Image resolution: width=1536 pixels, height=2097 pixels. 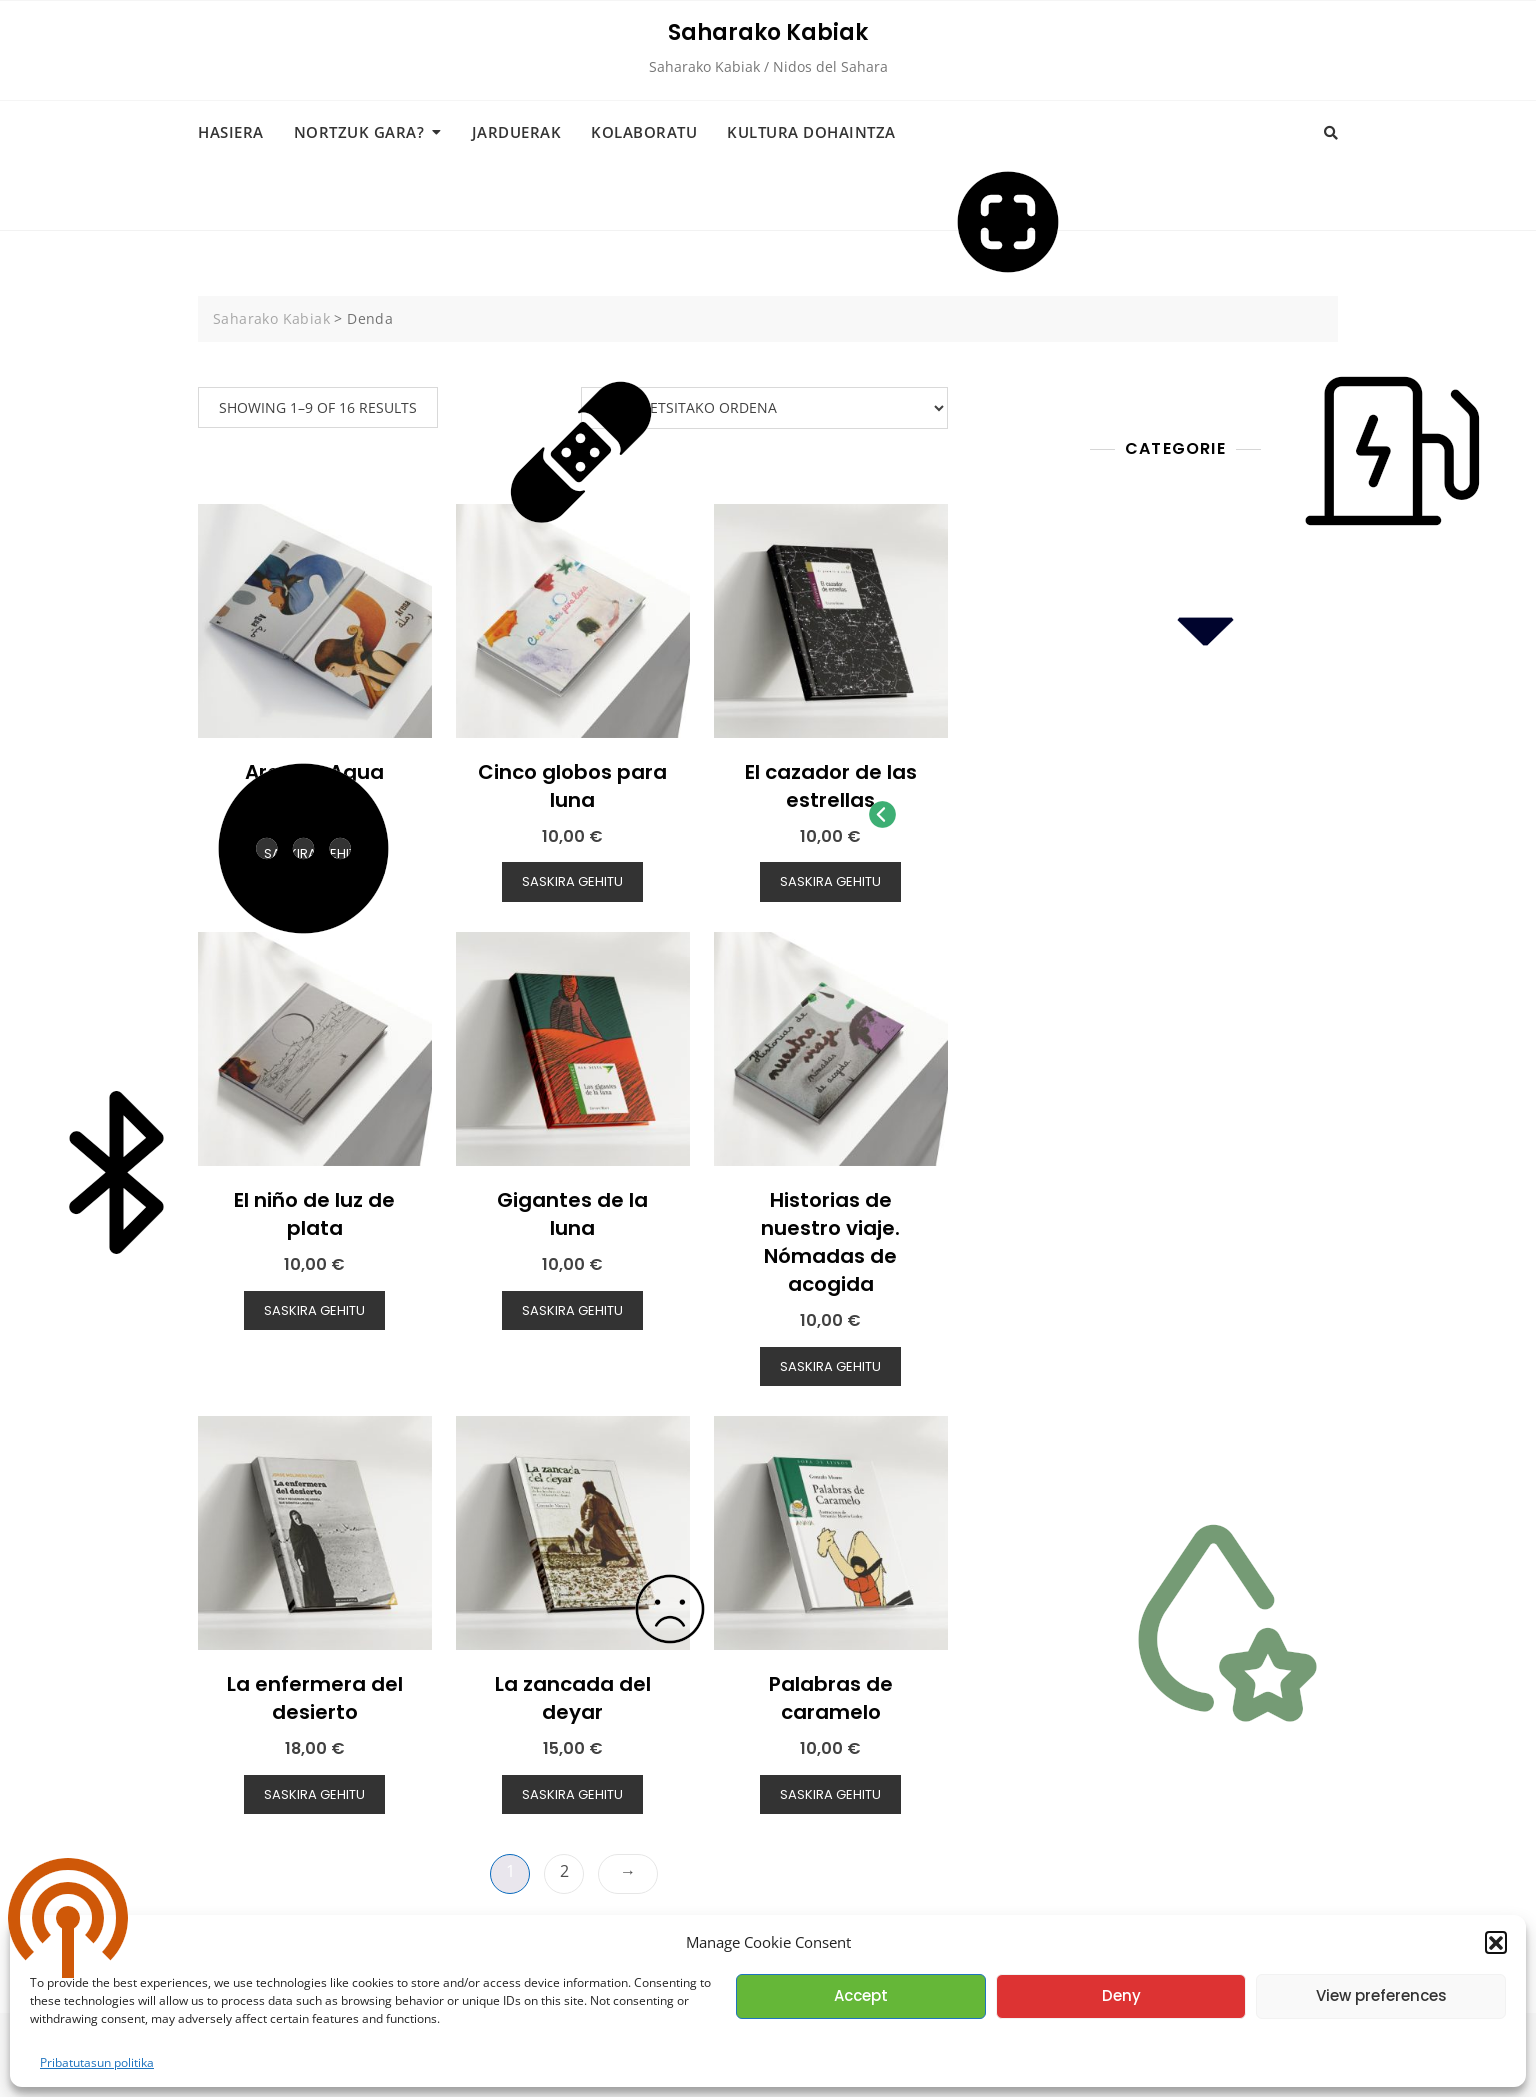 What do you see at coordinates (1213, 1618) in the screenshot?
I see `mark a water or hydration entry as favorite` at bounding box center [1213, 1618].